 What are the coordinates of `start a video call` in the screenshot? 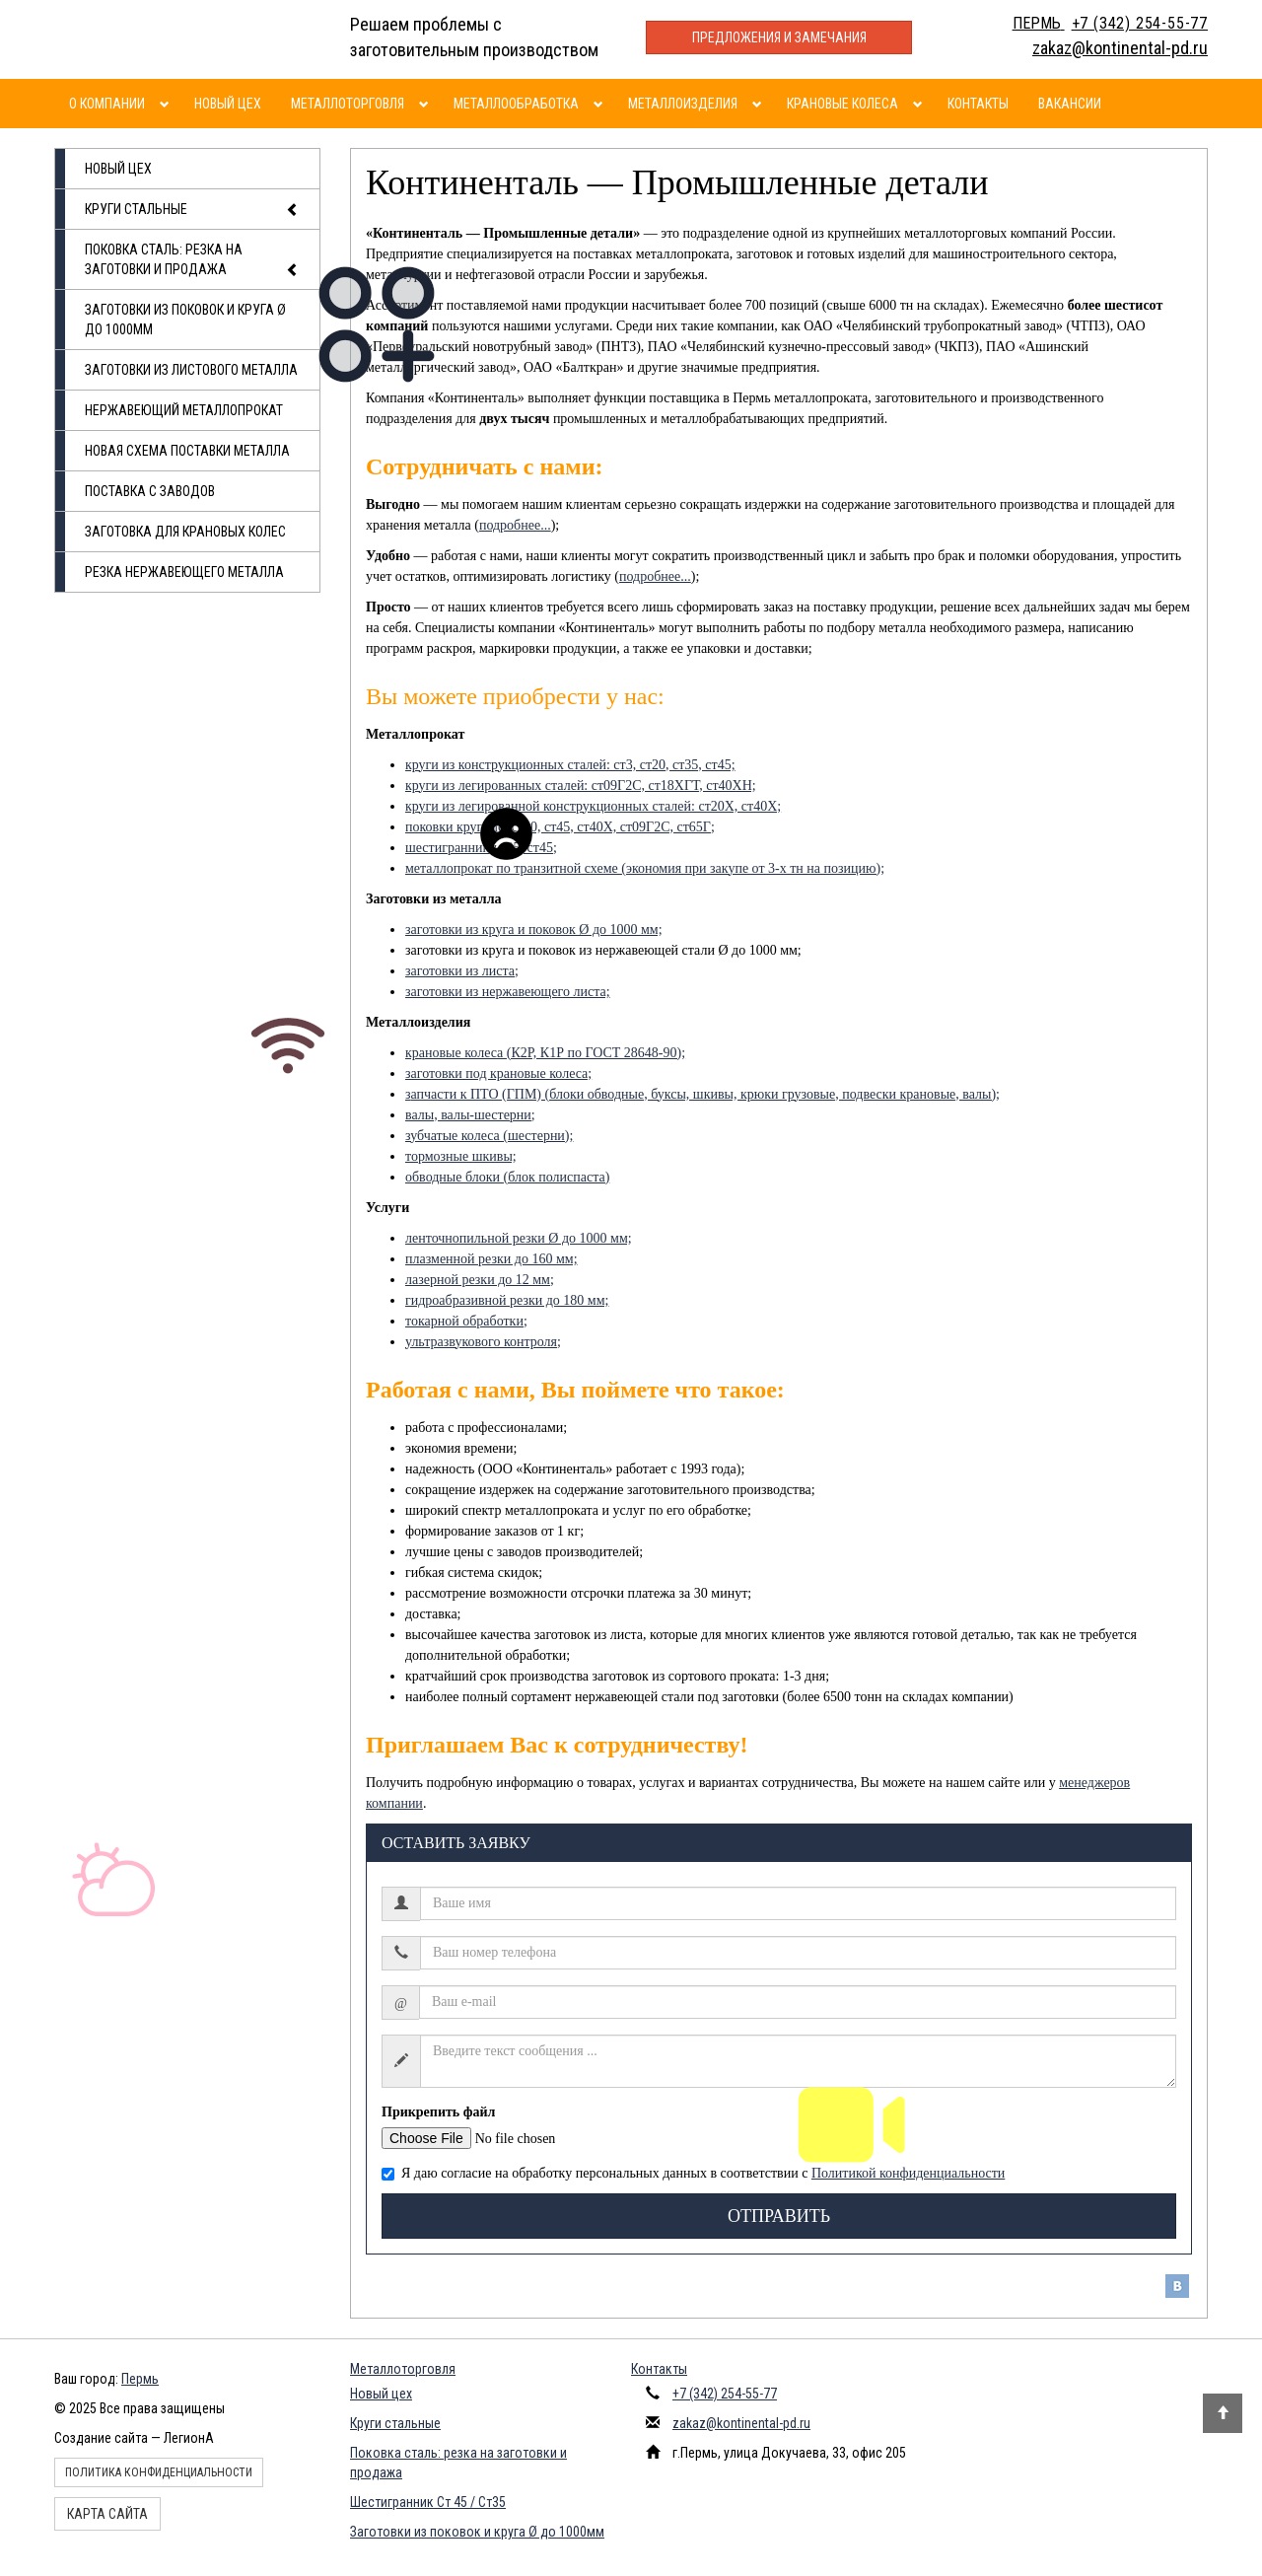 It's located at (848, 2124).